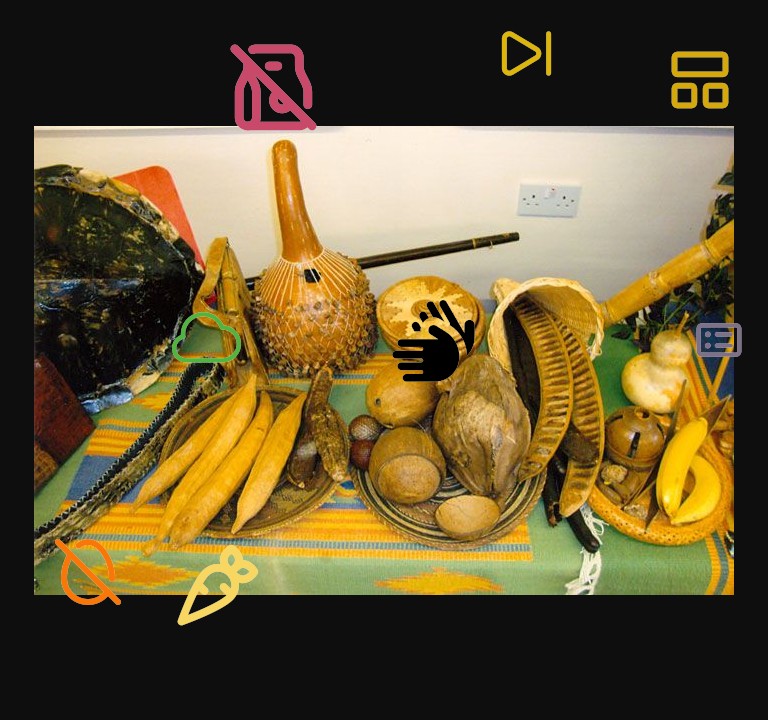  I want to click on switch to top panel layout view, so click(700, 80).